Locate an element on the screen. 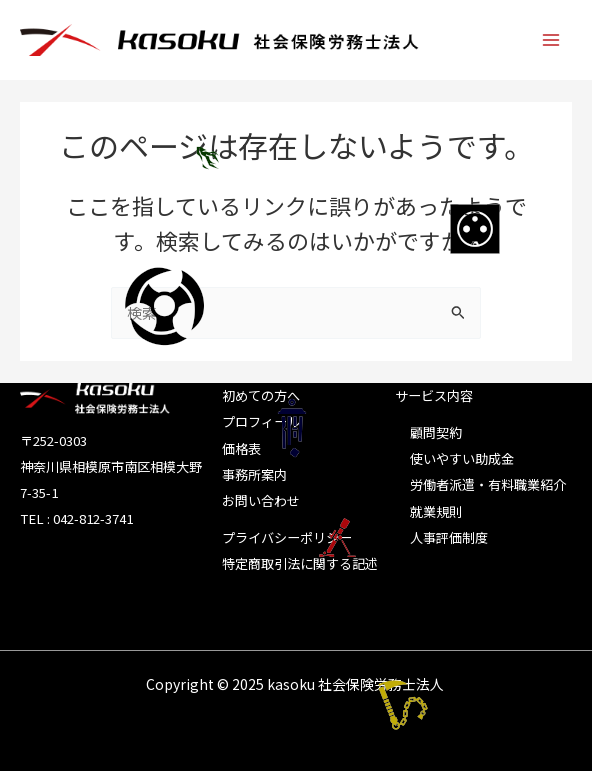 Image resolution: width=592 pixels, height=771 pixels. decorative windchimes element for a game interface is located at coordinates (292, 428).